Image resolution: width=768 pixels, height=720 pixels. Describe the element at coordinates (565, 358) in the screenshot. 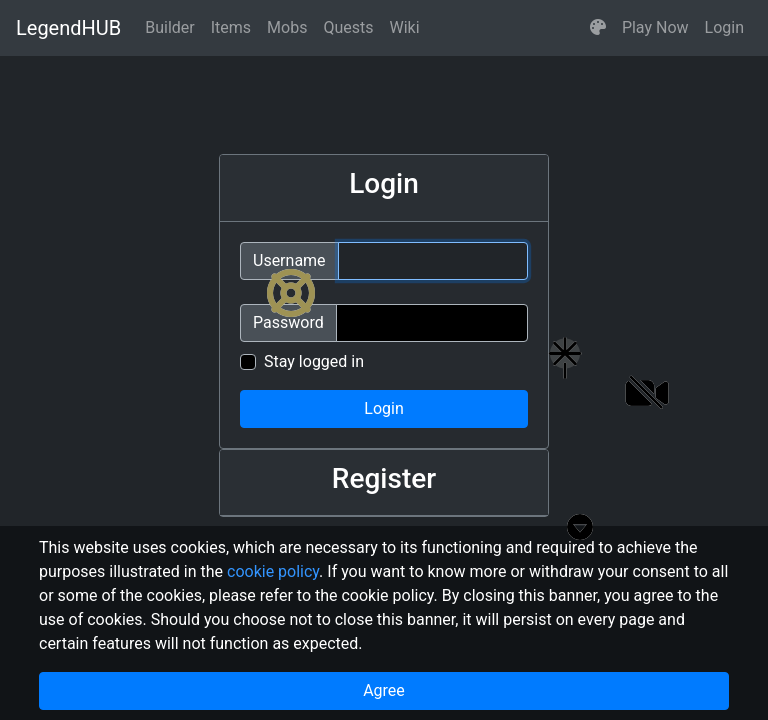

I see `visit linktree profile` at that location.